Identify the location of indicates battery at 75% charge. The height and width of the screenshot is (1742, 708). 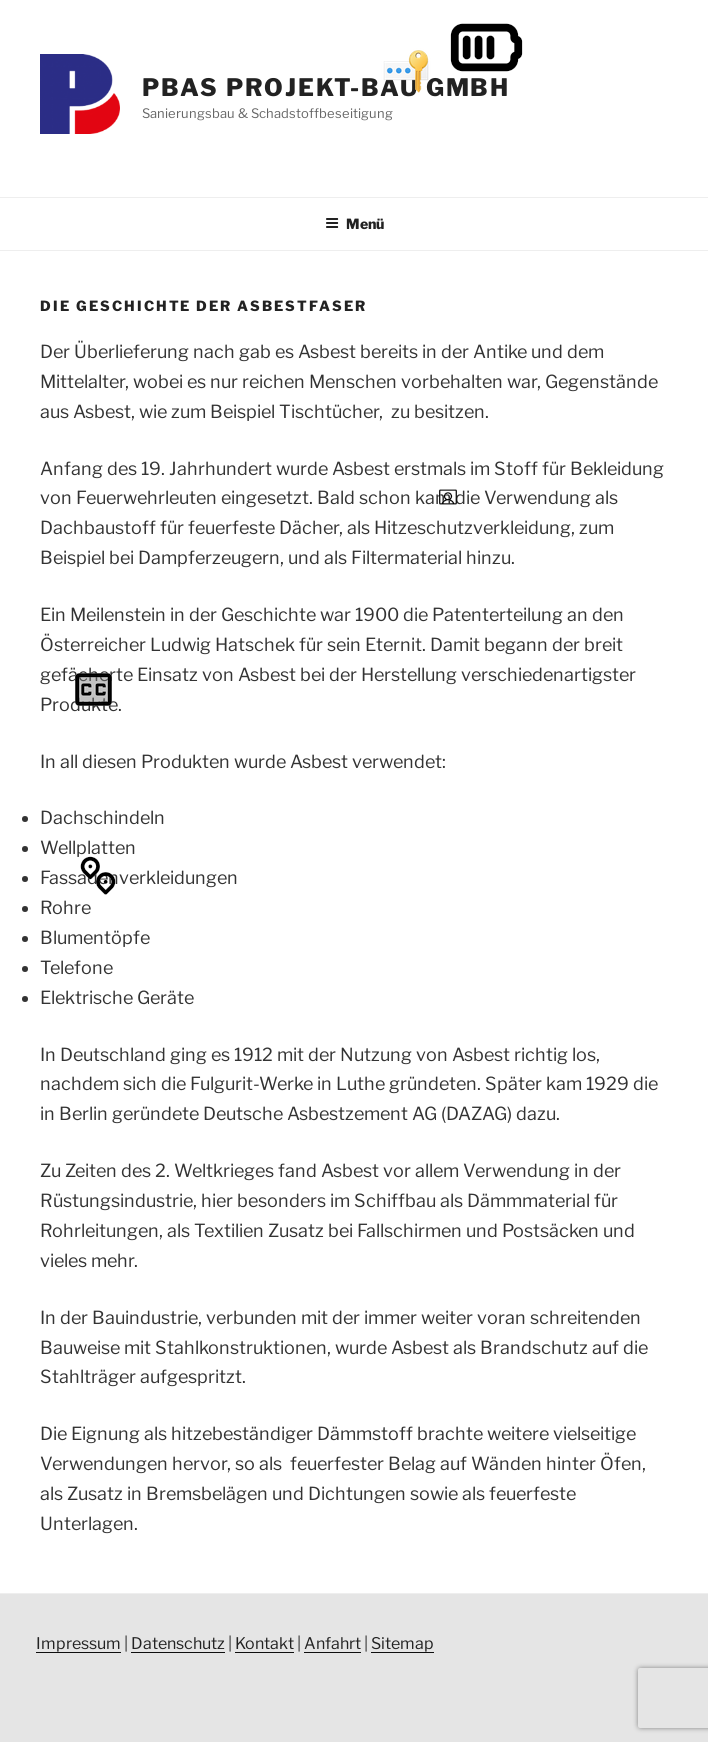
(486, 47).